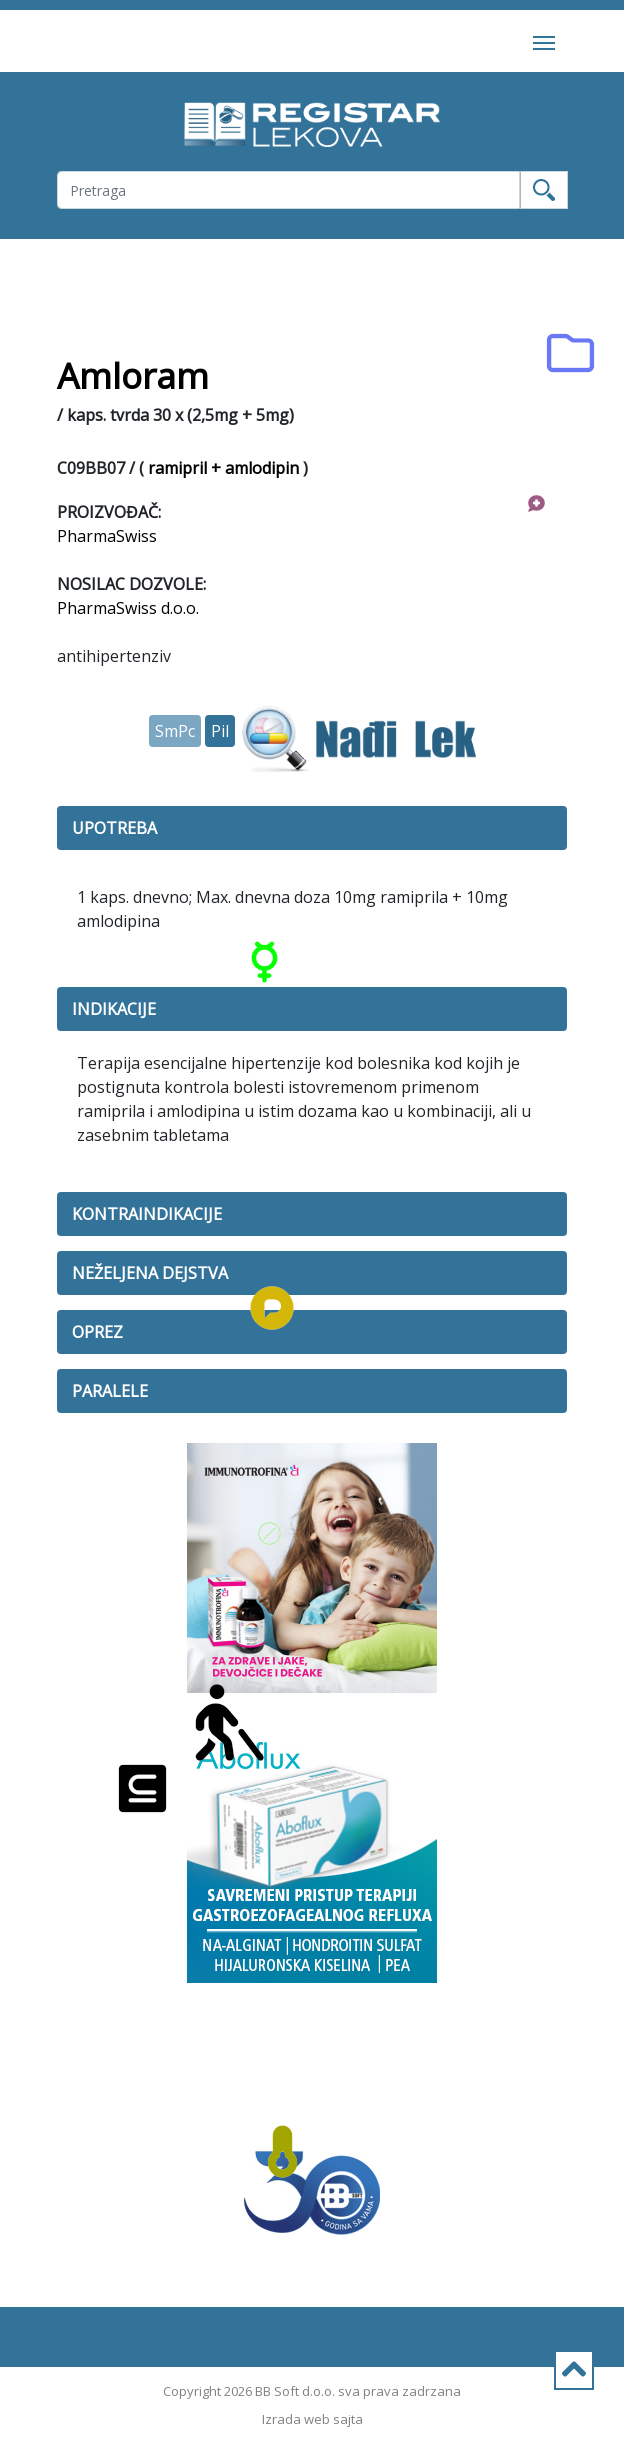 This screenshot has width=624, height=2440. Describe the element at coordinates (142, 1788) in the screenshot. I see `indicates a subset relationship in mathematical or data contexts` at that location.